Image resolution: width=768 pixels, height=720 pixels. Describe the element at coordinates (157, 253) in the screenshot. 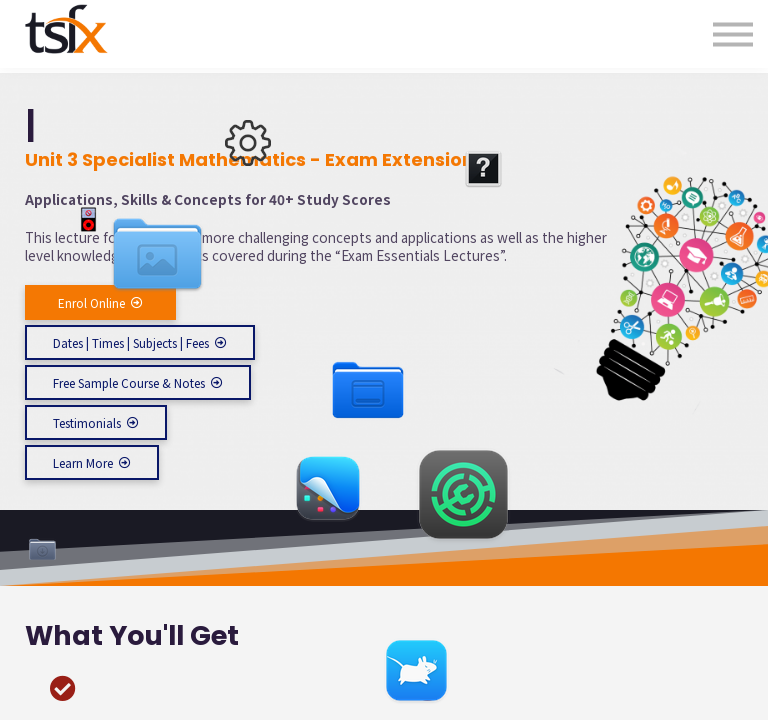

I see `open your pictures folder` at that location.